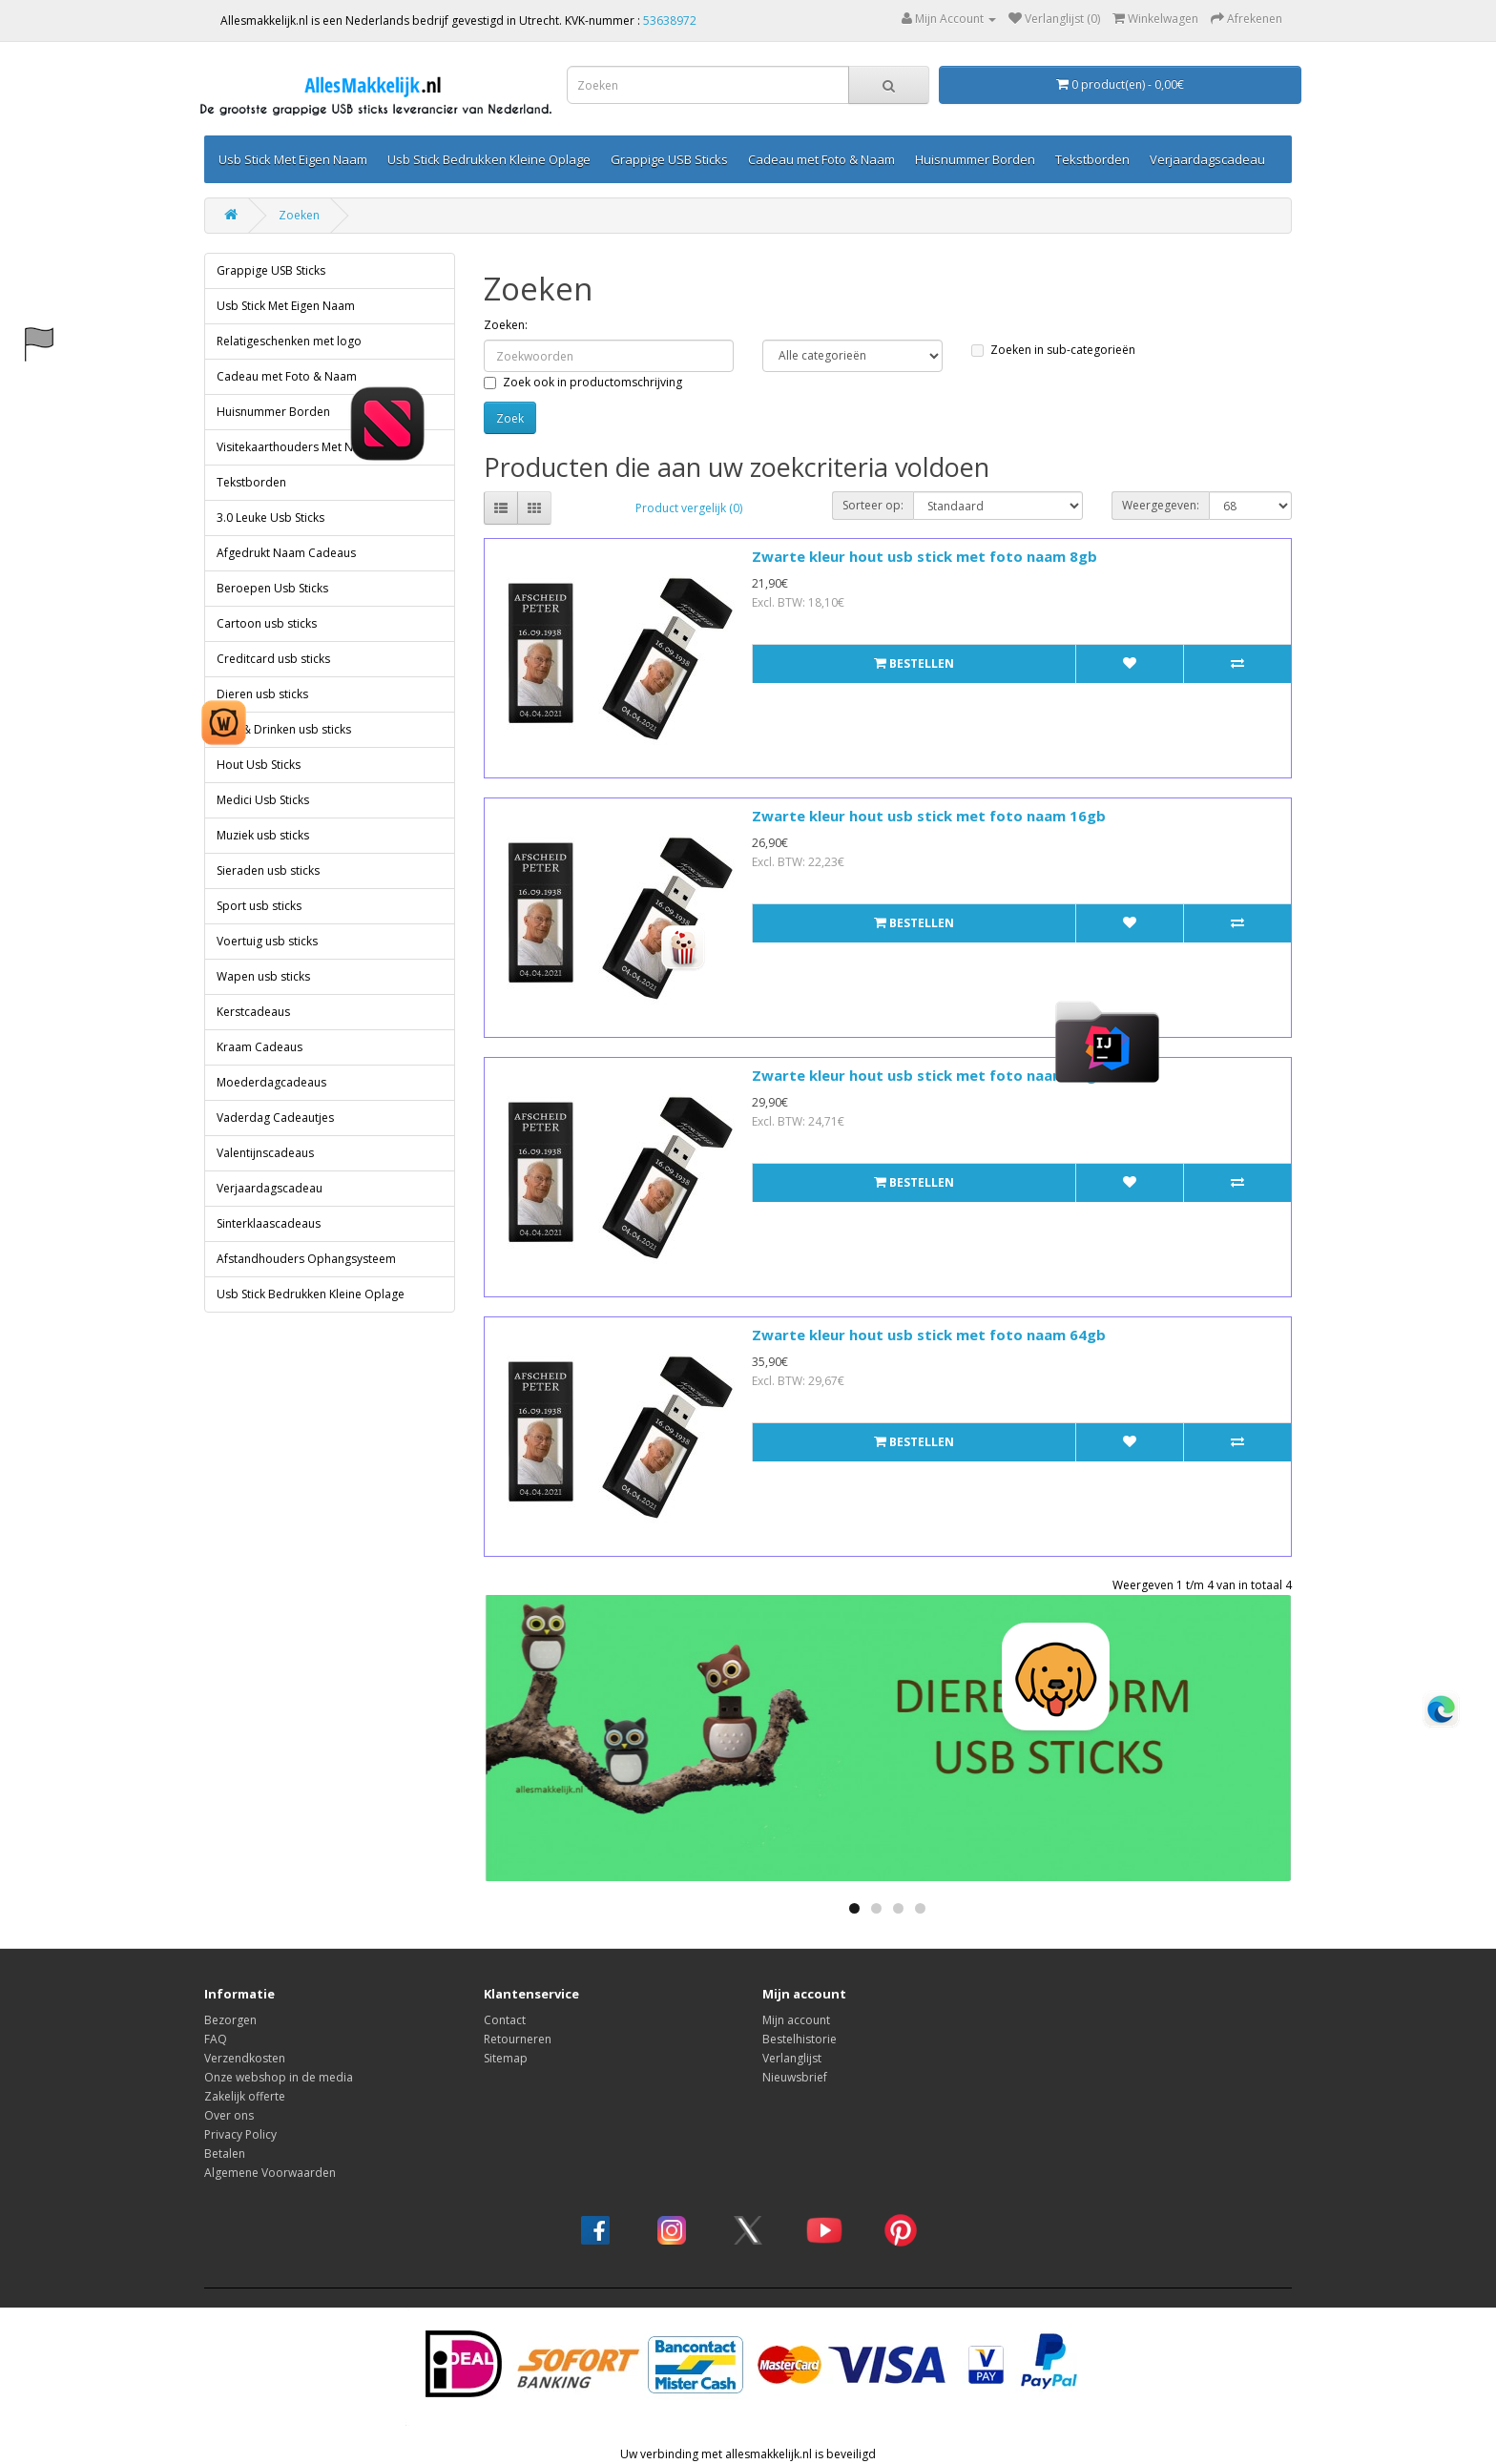  What do you see at coordinates (39, 344) in the screenshot?
I see `view flagged emails in Mail` at bounding box center [39, 344].